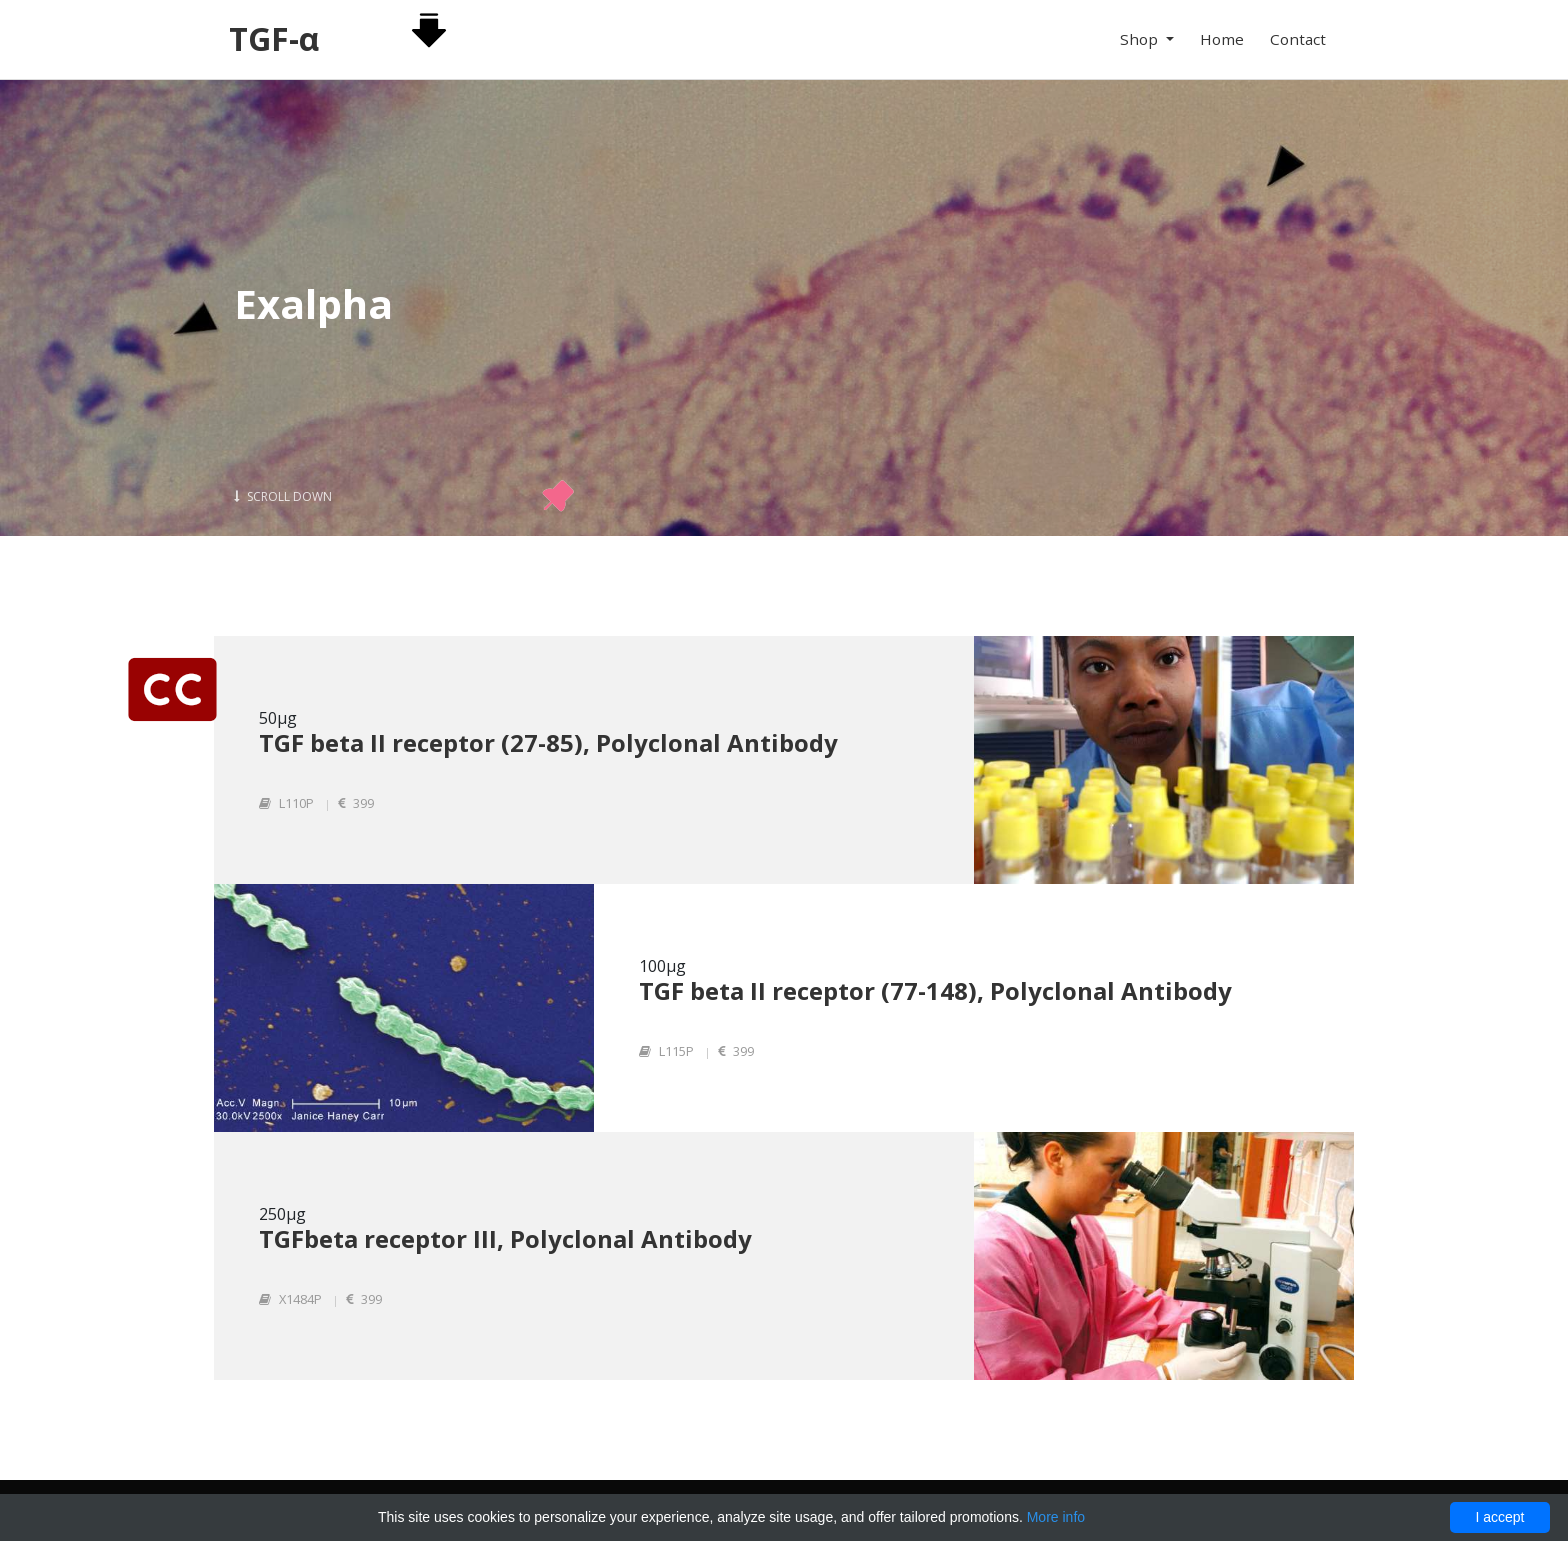 This screenshot has width=1568, height=1541. Describe the element at coordinates (429, 29) in the screenshot. I see `download file or content` at that location.